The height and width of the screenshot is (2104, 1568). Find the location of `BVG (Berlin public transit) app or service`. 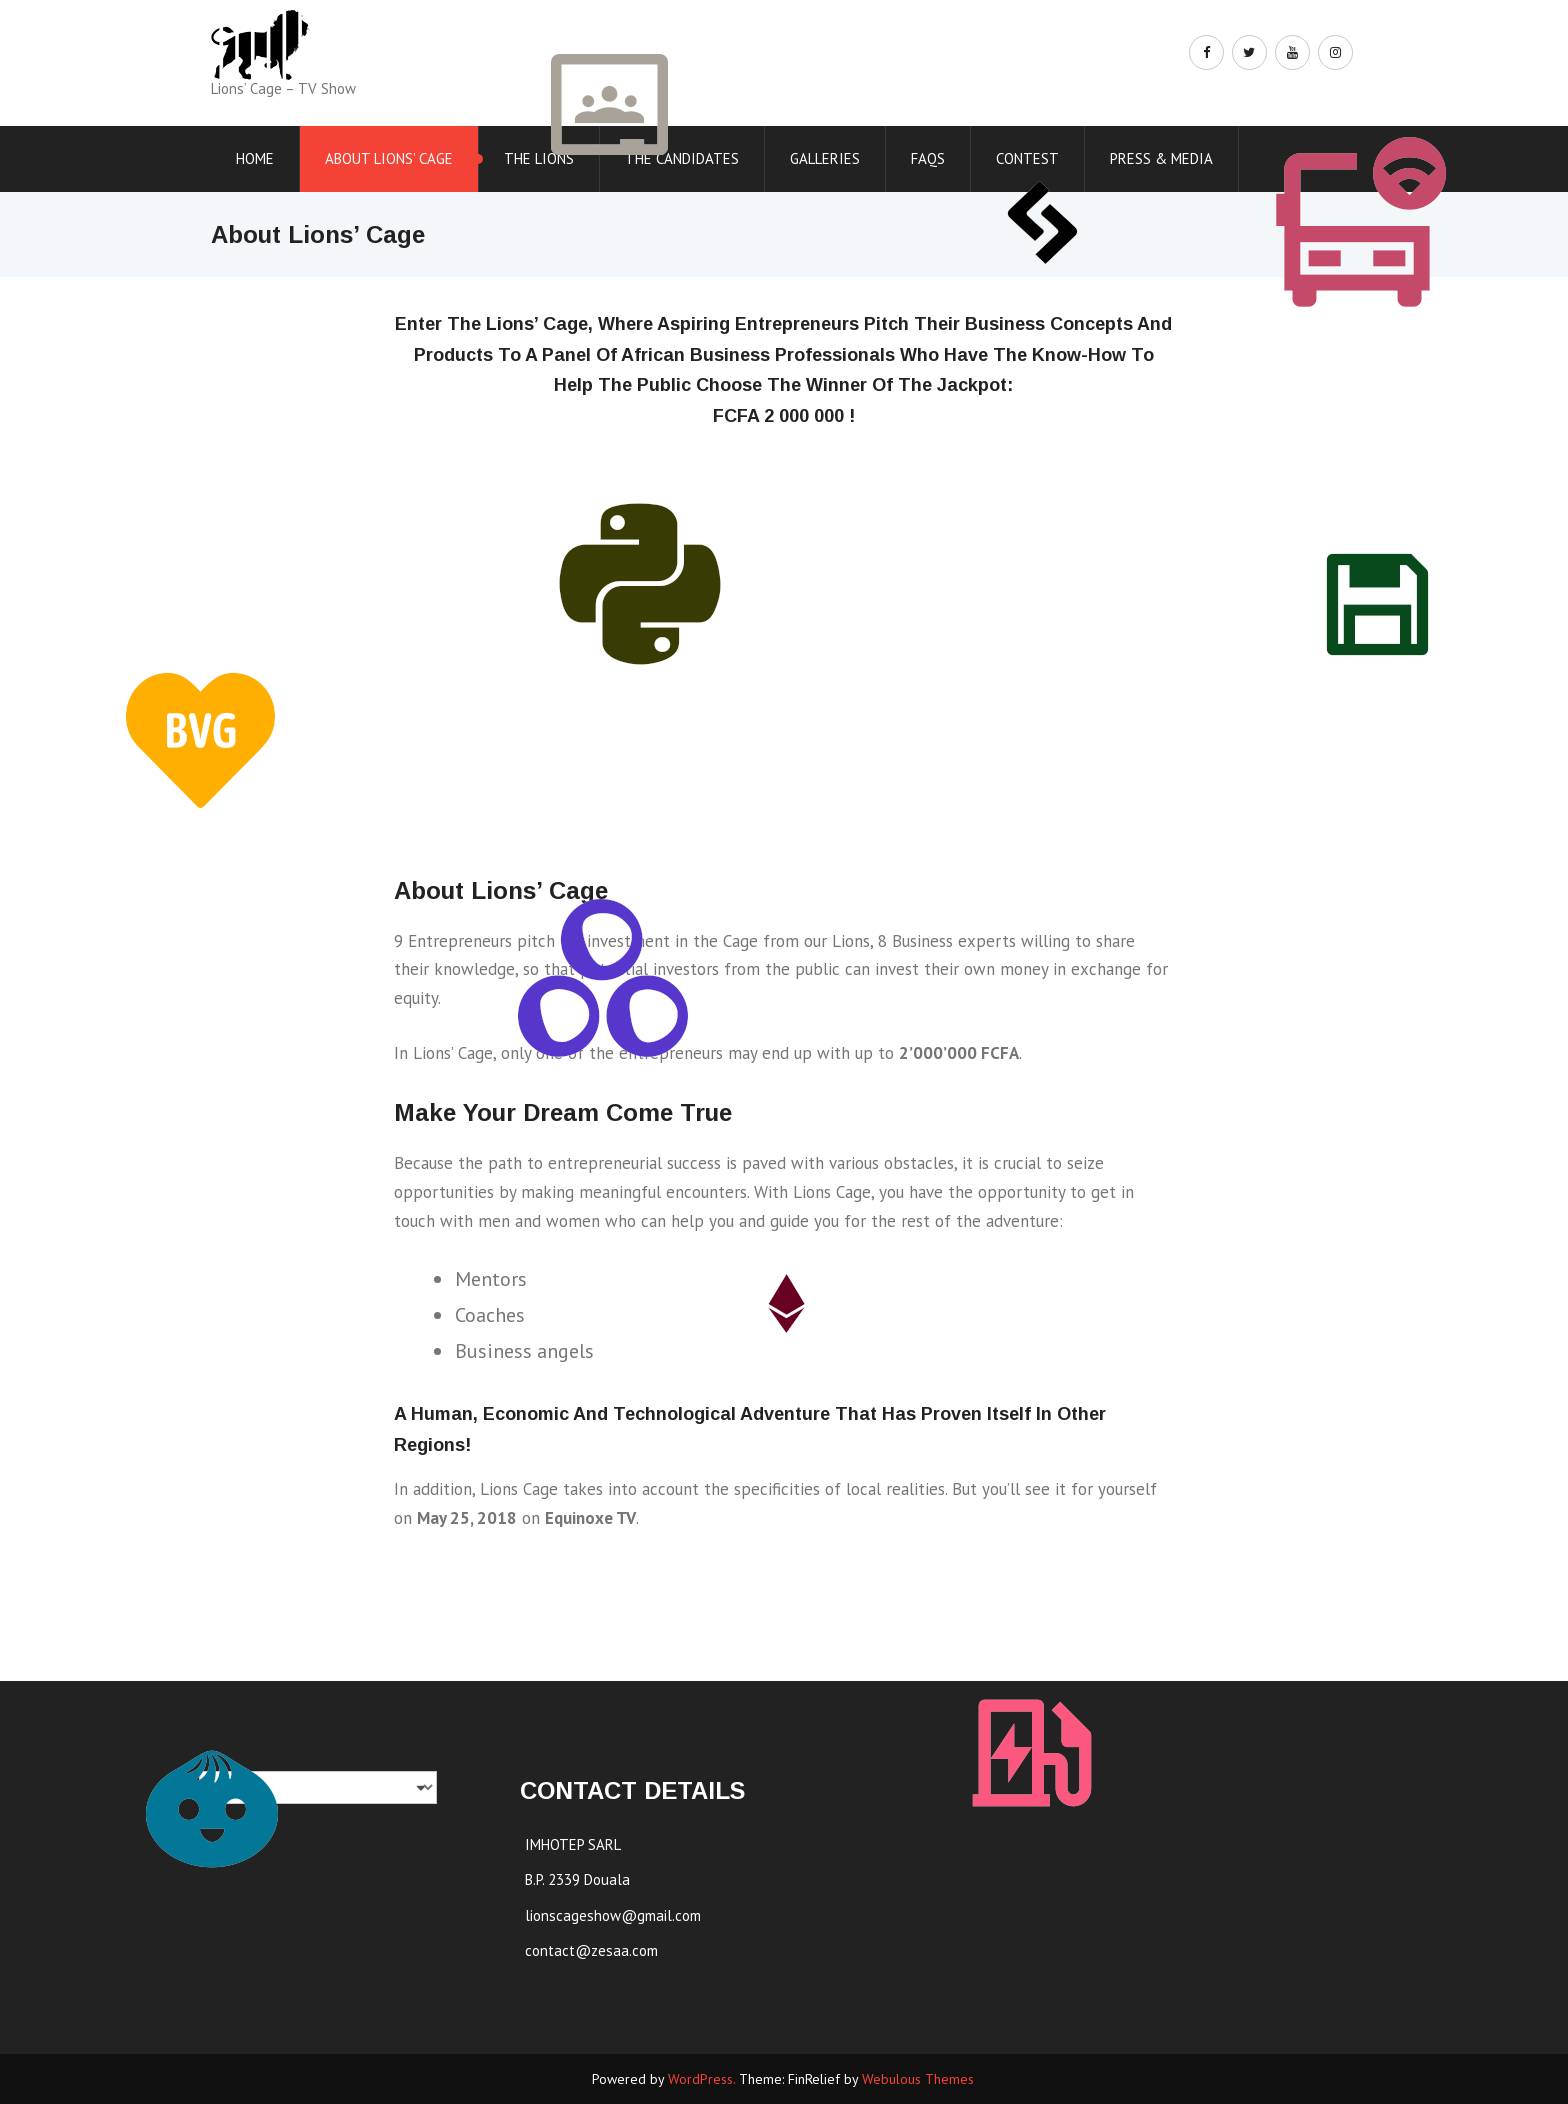

BVG (Berlin public transit) app or service is located at coordinates (200, 740).